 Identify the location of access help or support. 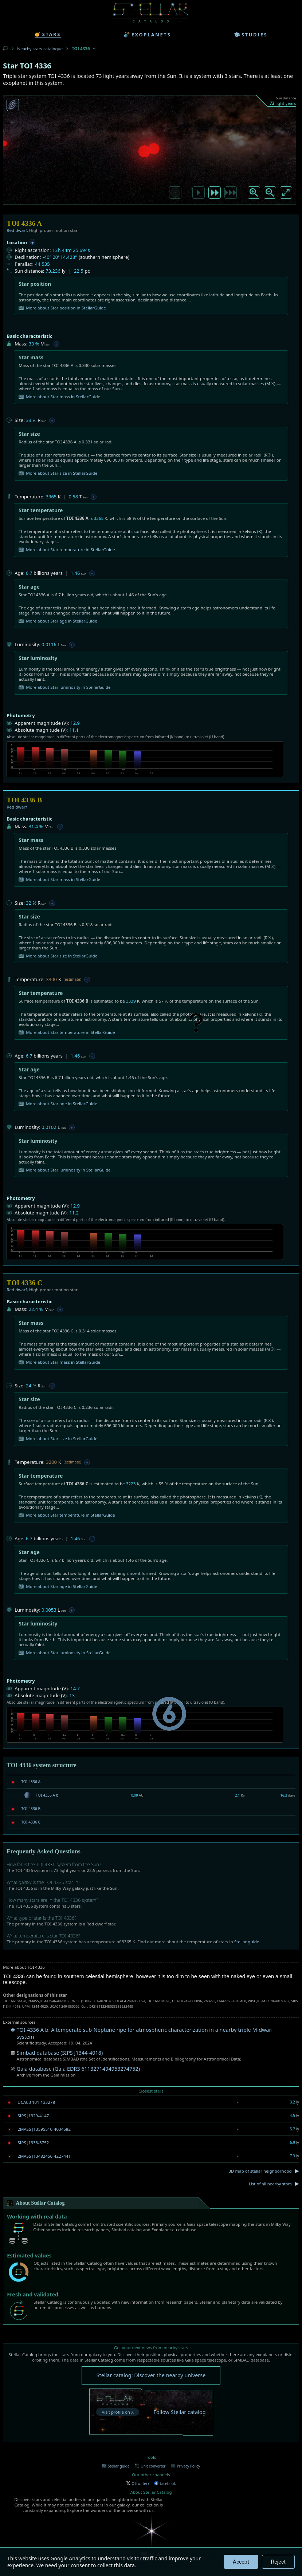
(196, 1022).